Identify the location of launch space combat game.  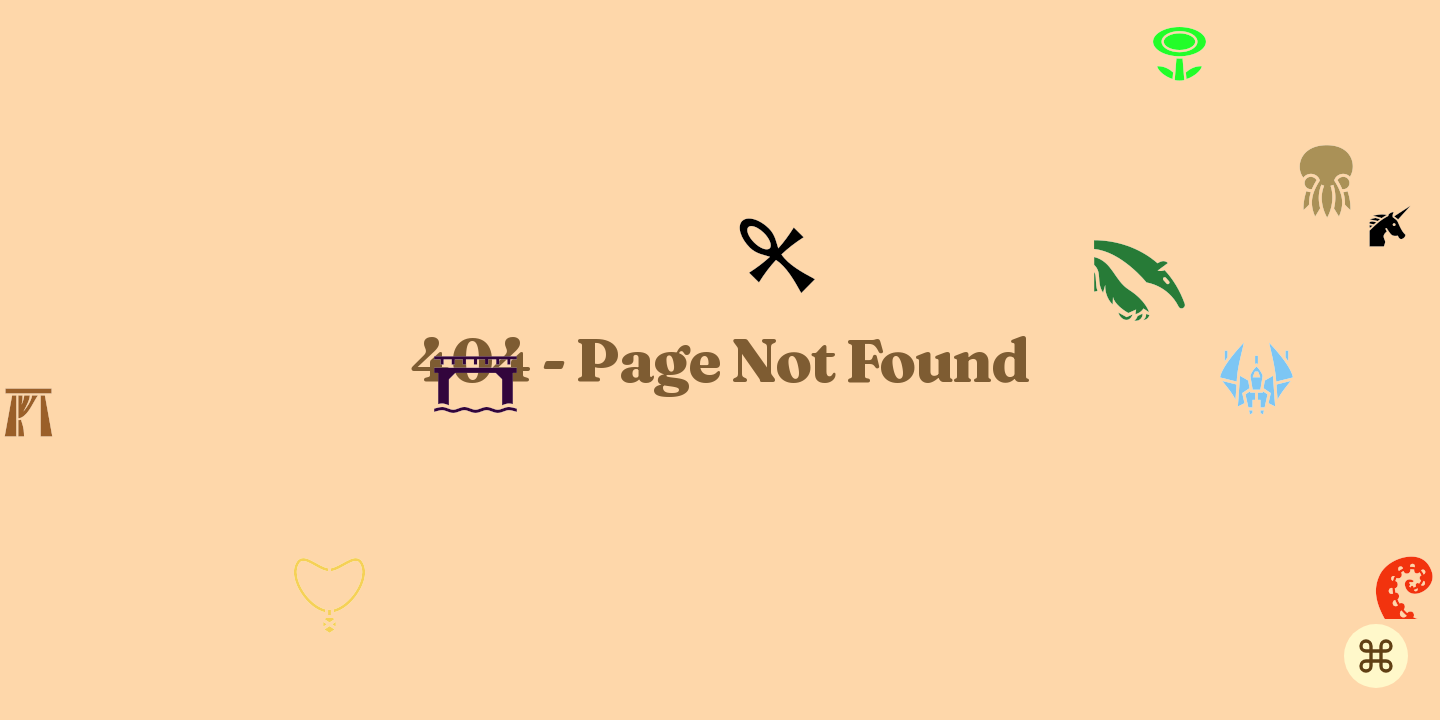
(1256, 378).